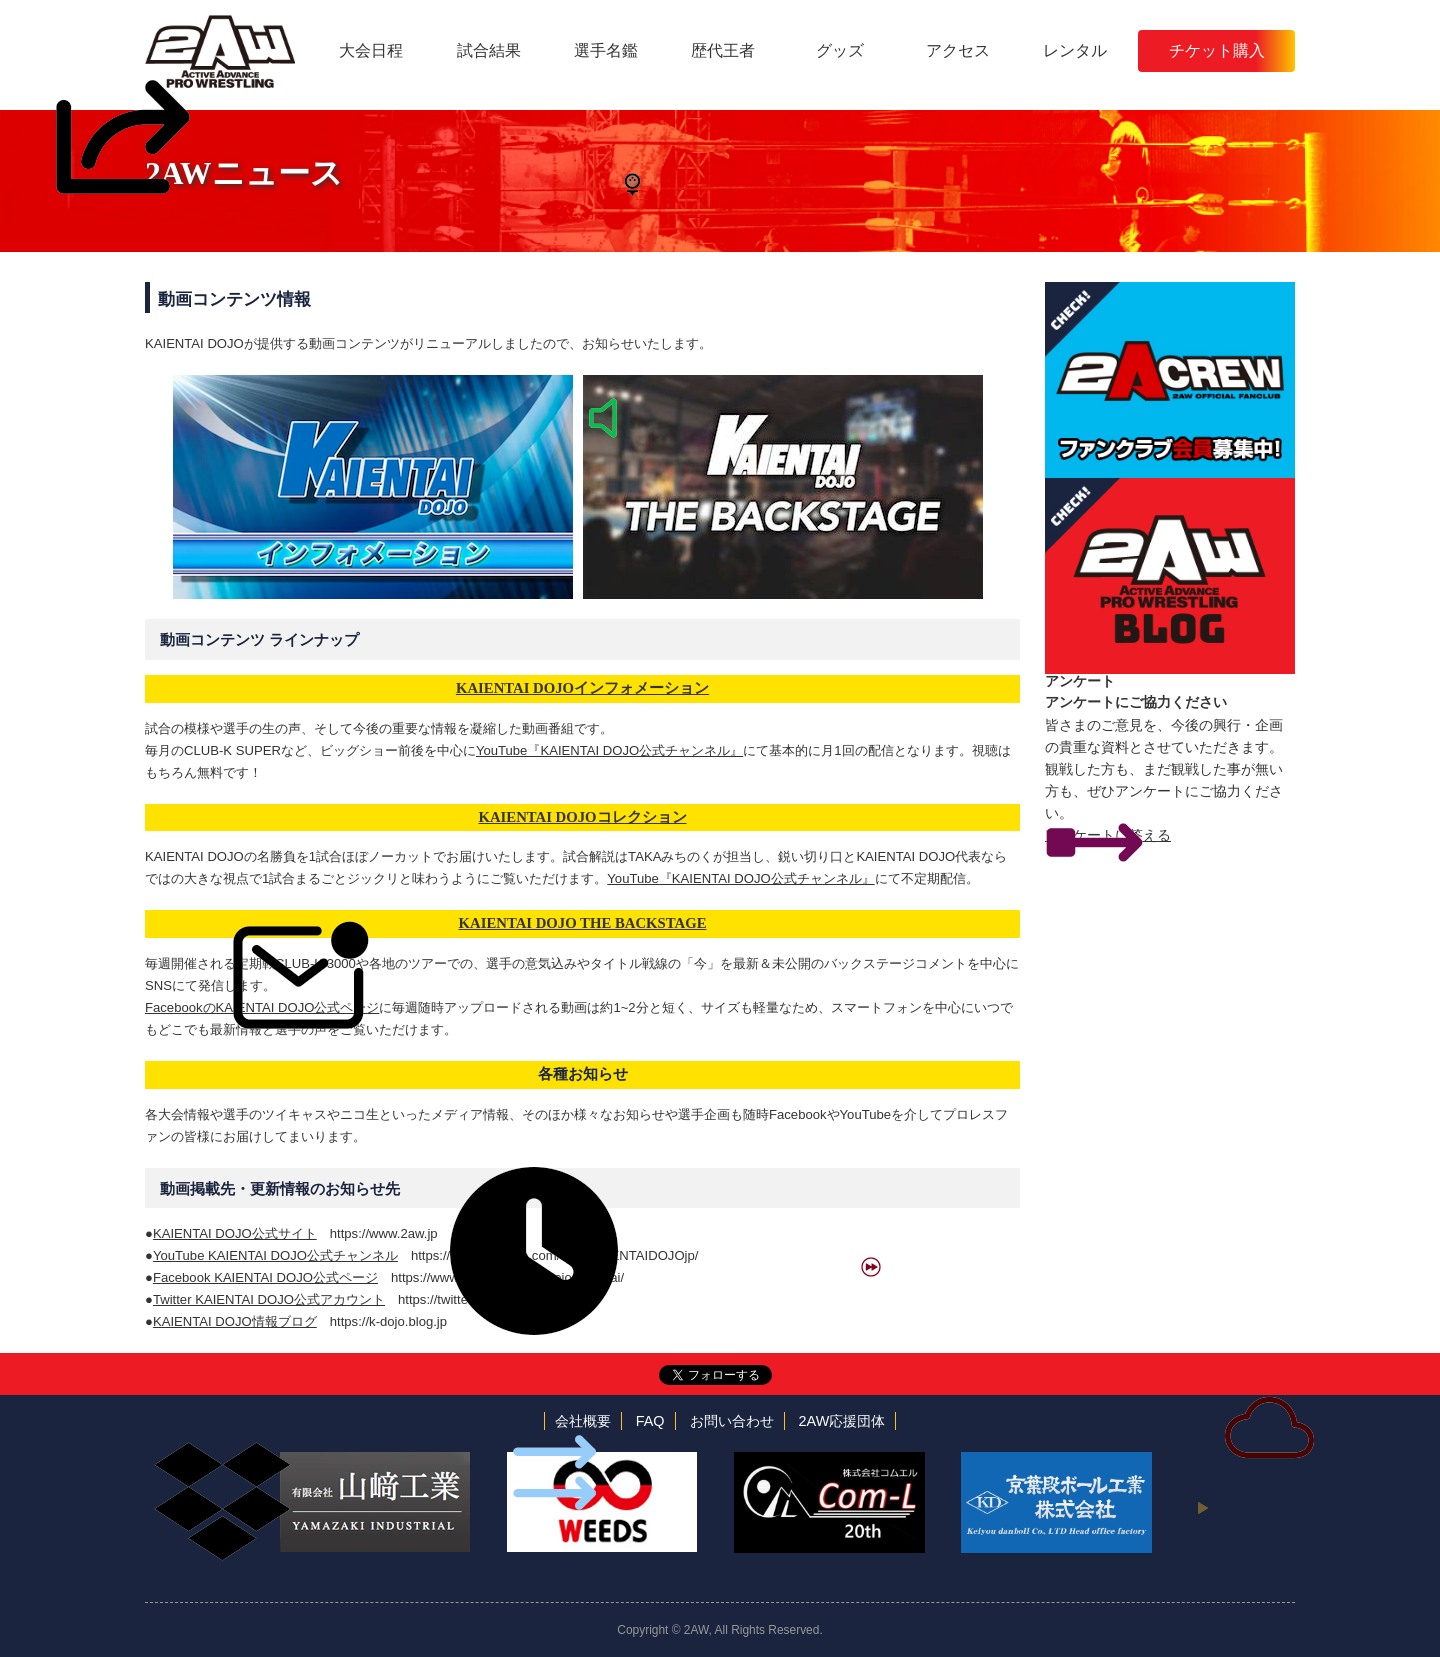 The width and height of the screenshot is (1440, 1657). What do you see at coordinates (871, 1267) in the screenshot?
I see `skip forward or fast-forward media playback` at bounding box center [871, 1267].